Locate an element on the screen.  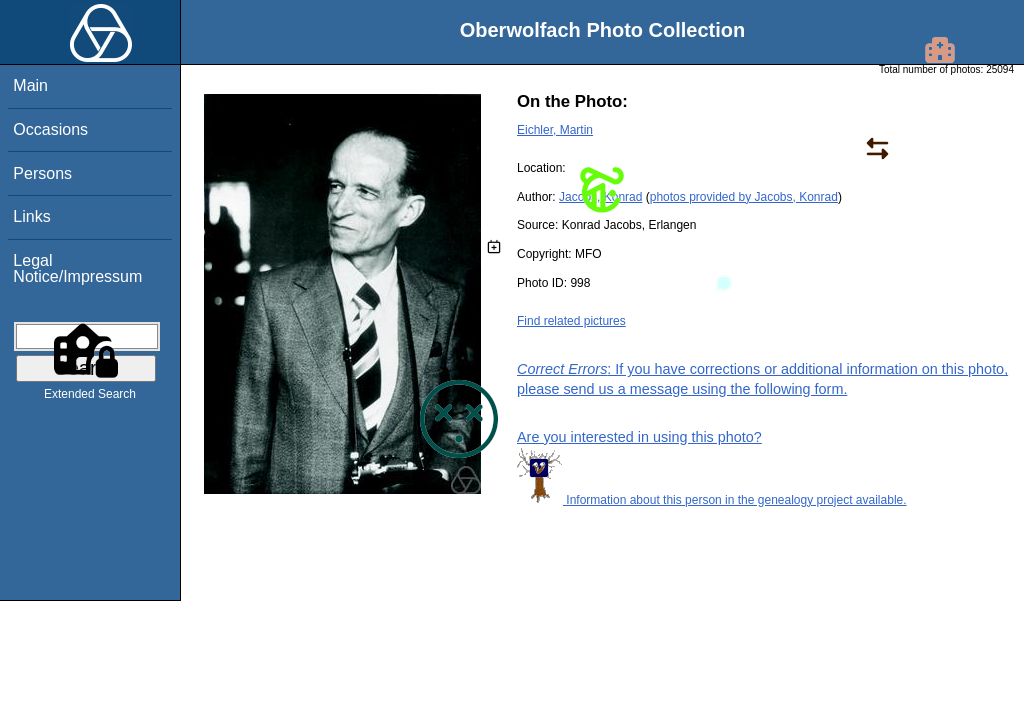
indicates a locked or secured school facility is located at coordinates (86, 349).